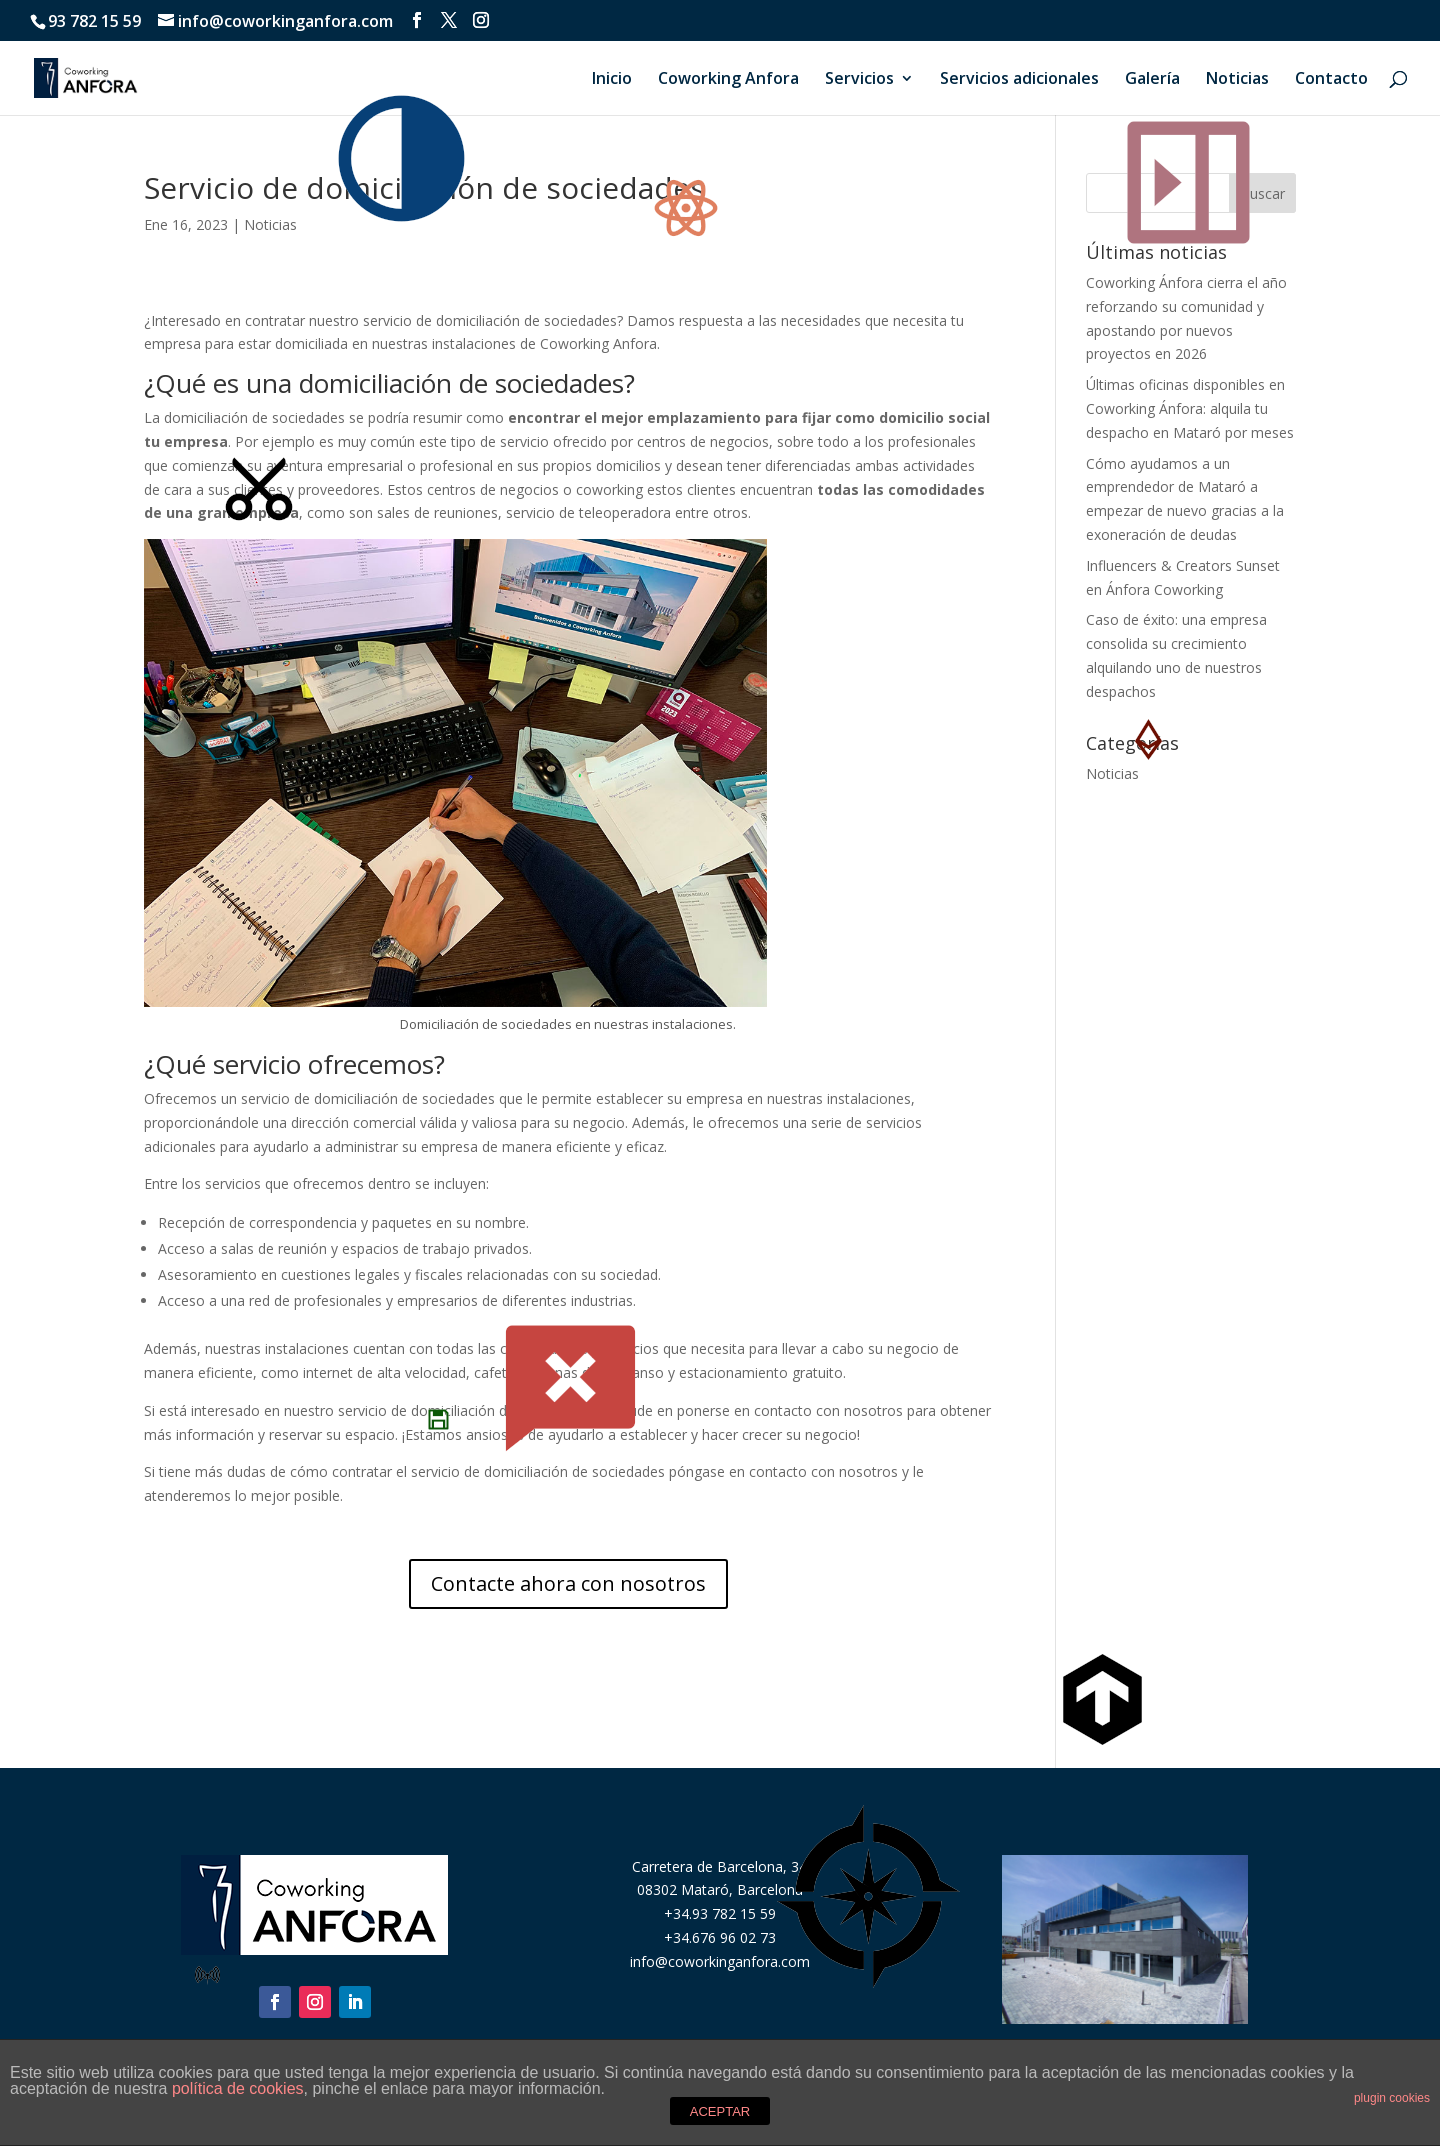  Describe the element at coordinates (868, 1896) in the screenshot. I see `open OSGeo geospatial tools or resources` at that location.